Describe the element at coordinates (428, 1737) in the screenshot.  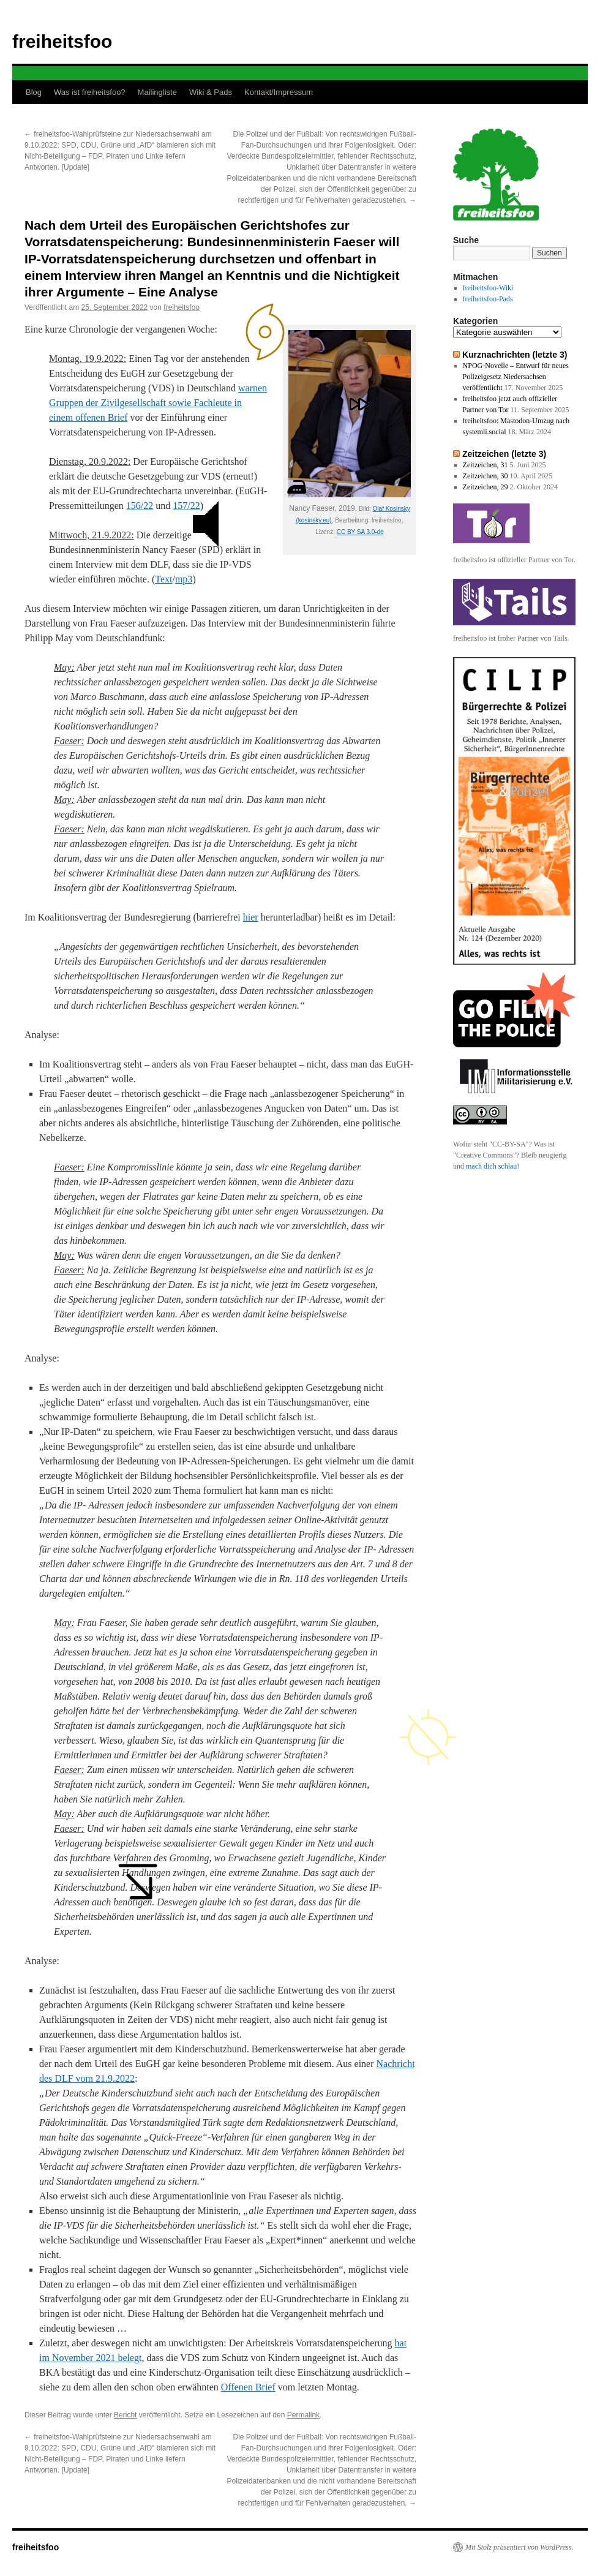
I see `location services disabled` at that location.